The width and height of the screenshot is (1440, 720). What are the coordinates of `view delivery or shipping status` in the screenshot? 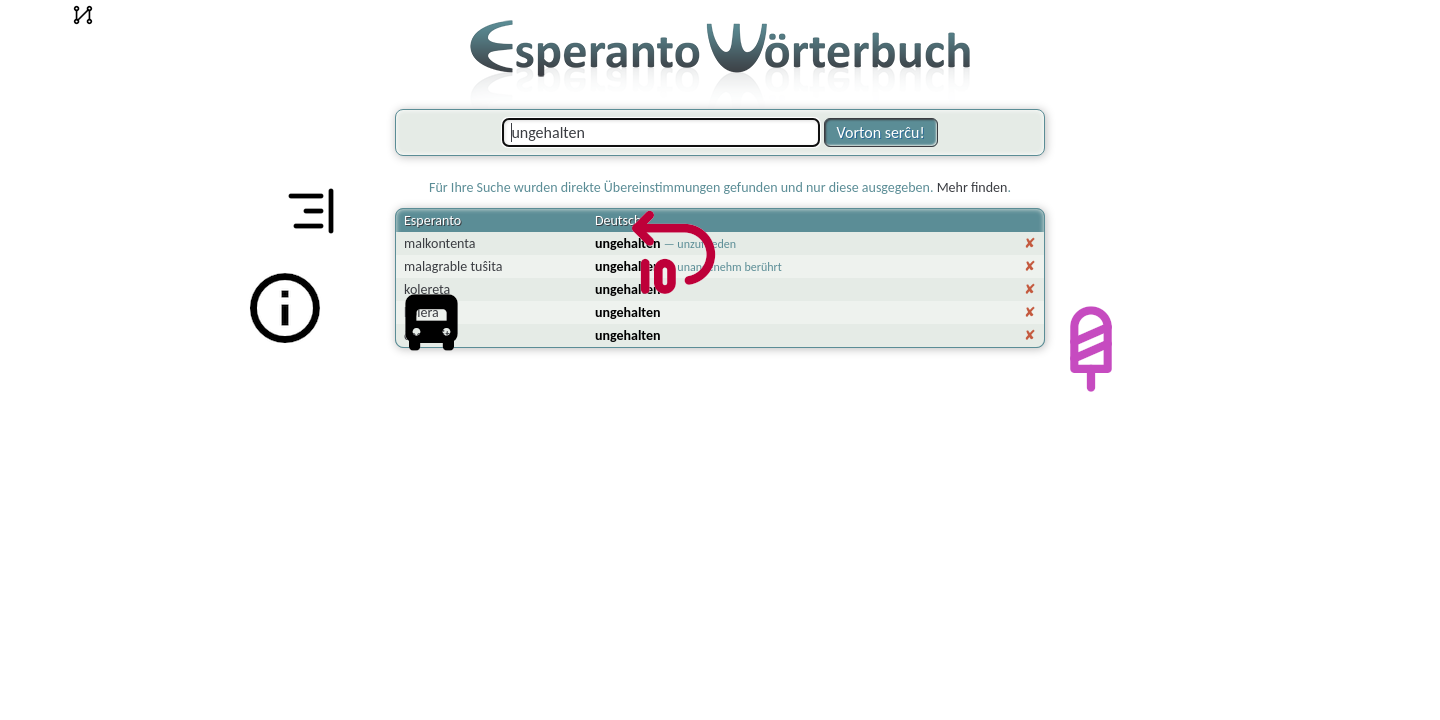 It's located at (431, 320).